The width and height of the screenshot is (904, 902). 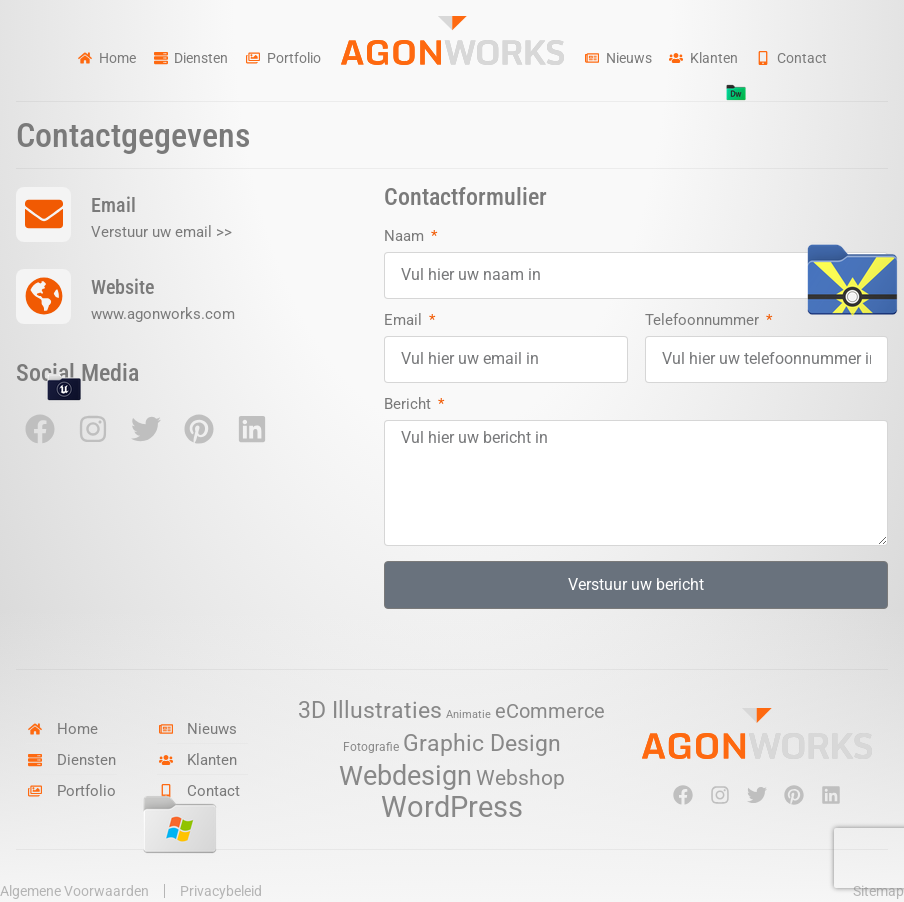 I want to click on open windows 7 system files folder, so click(x=179, y=826).